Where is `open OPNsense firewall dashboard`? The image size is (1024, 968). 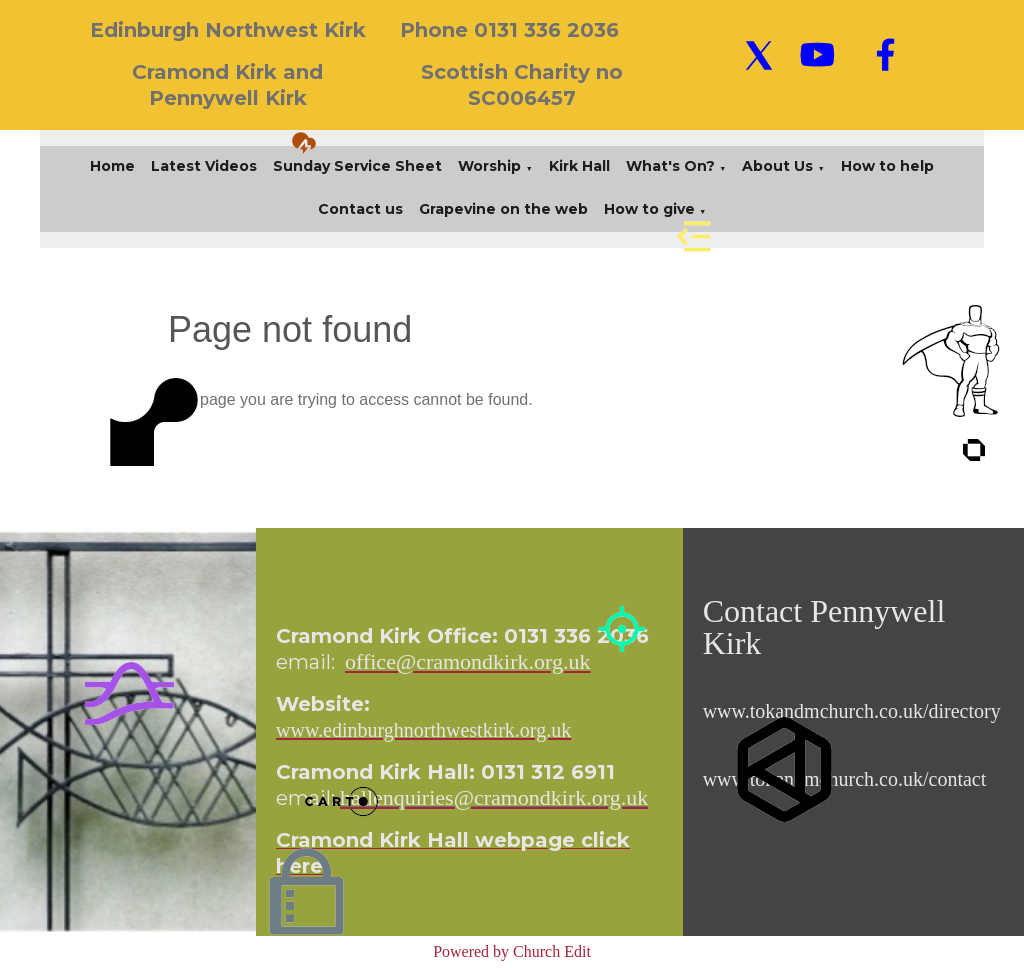
open OPNsense firewall dashboard is located at coordinates (974, 450).